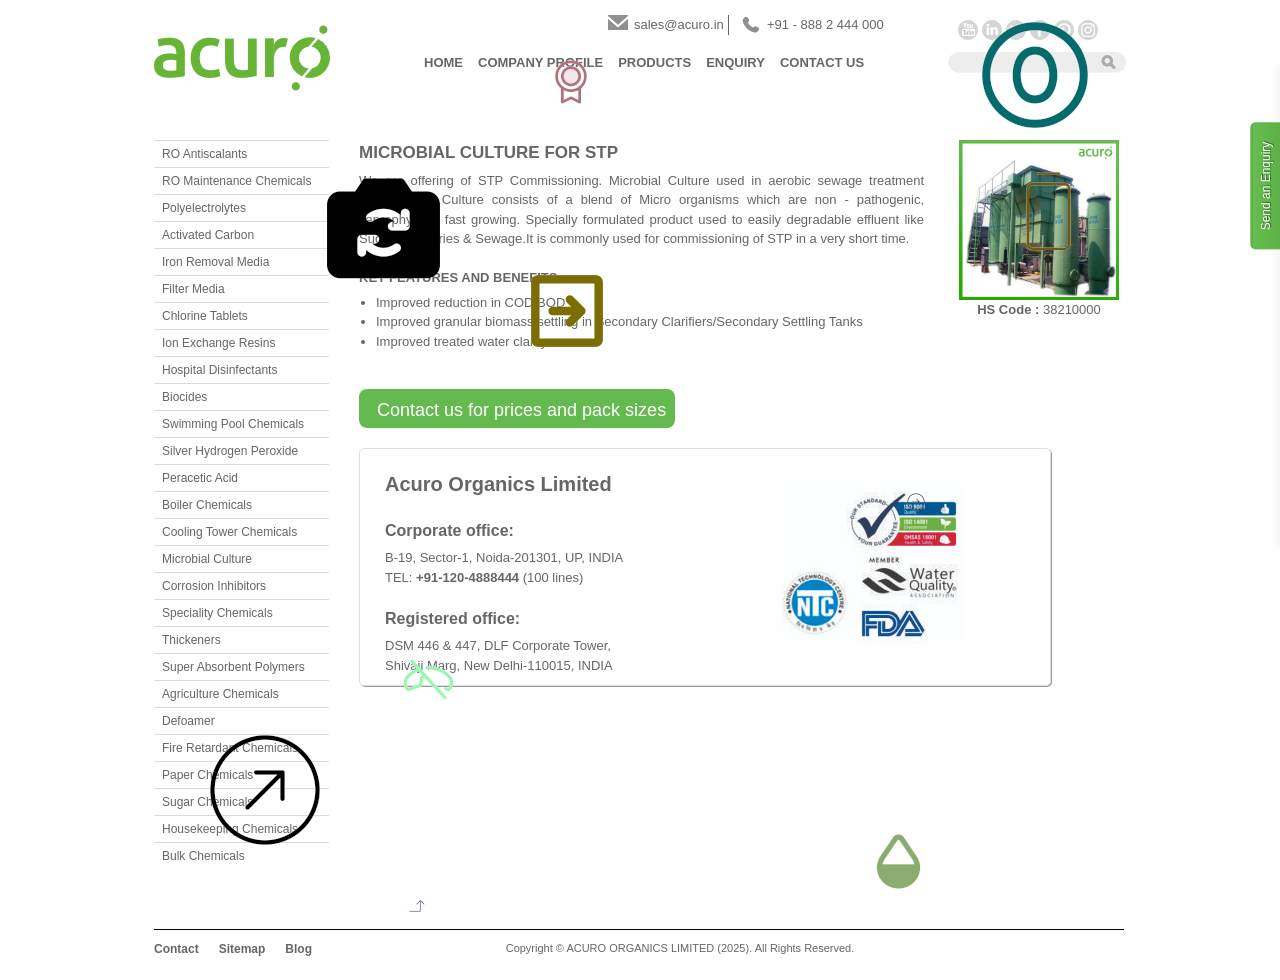 Image resolution: width=1280 pixels, height=980 pixels. I want to click on navigate to the next screen or step, so click(567, 311).